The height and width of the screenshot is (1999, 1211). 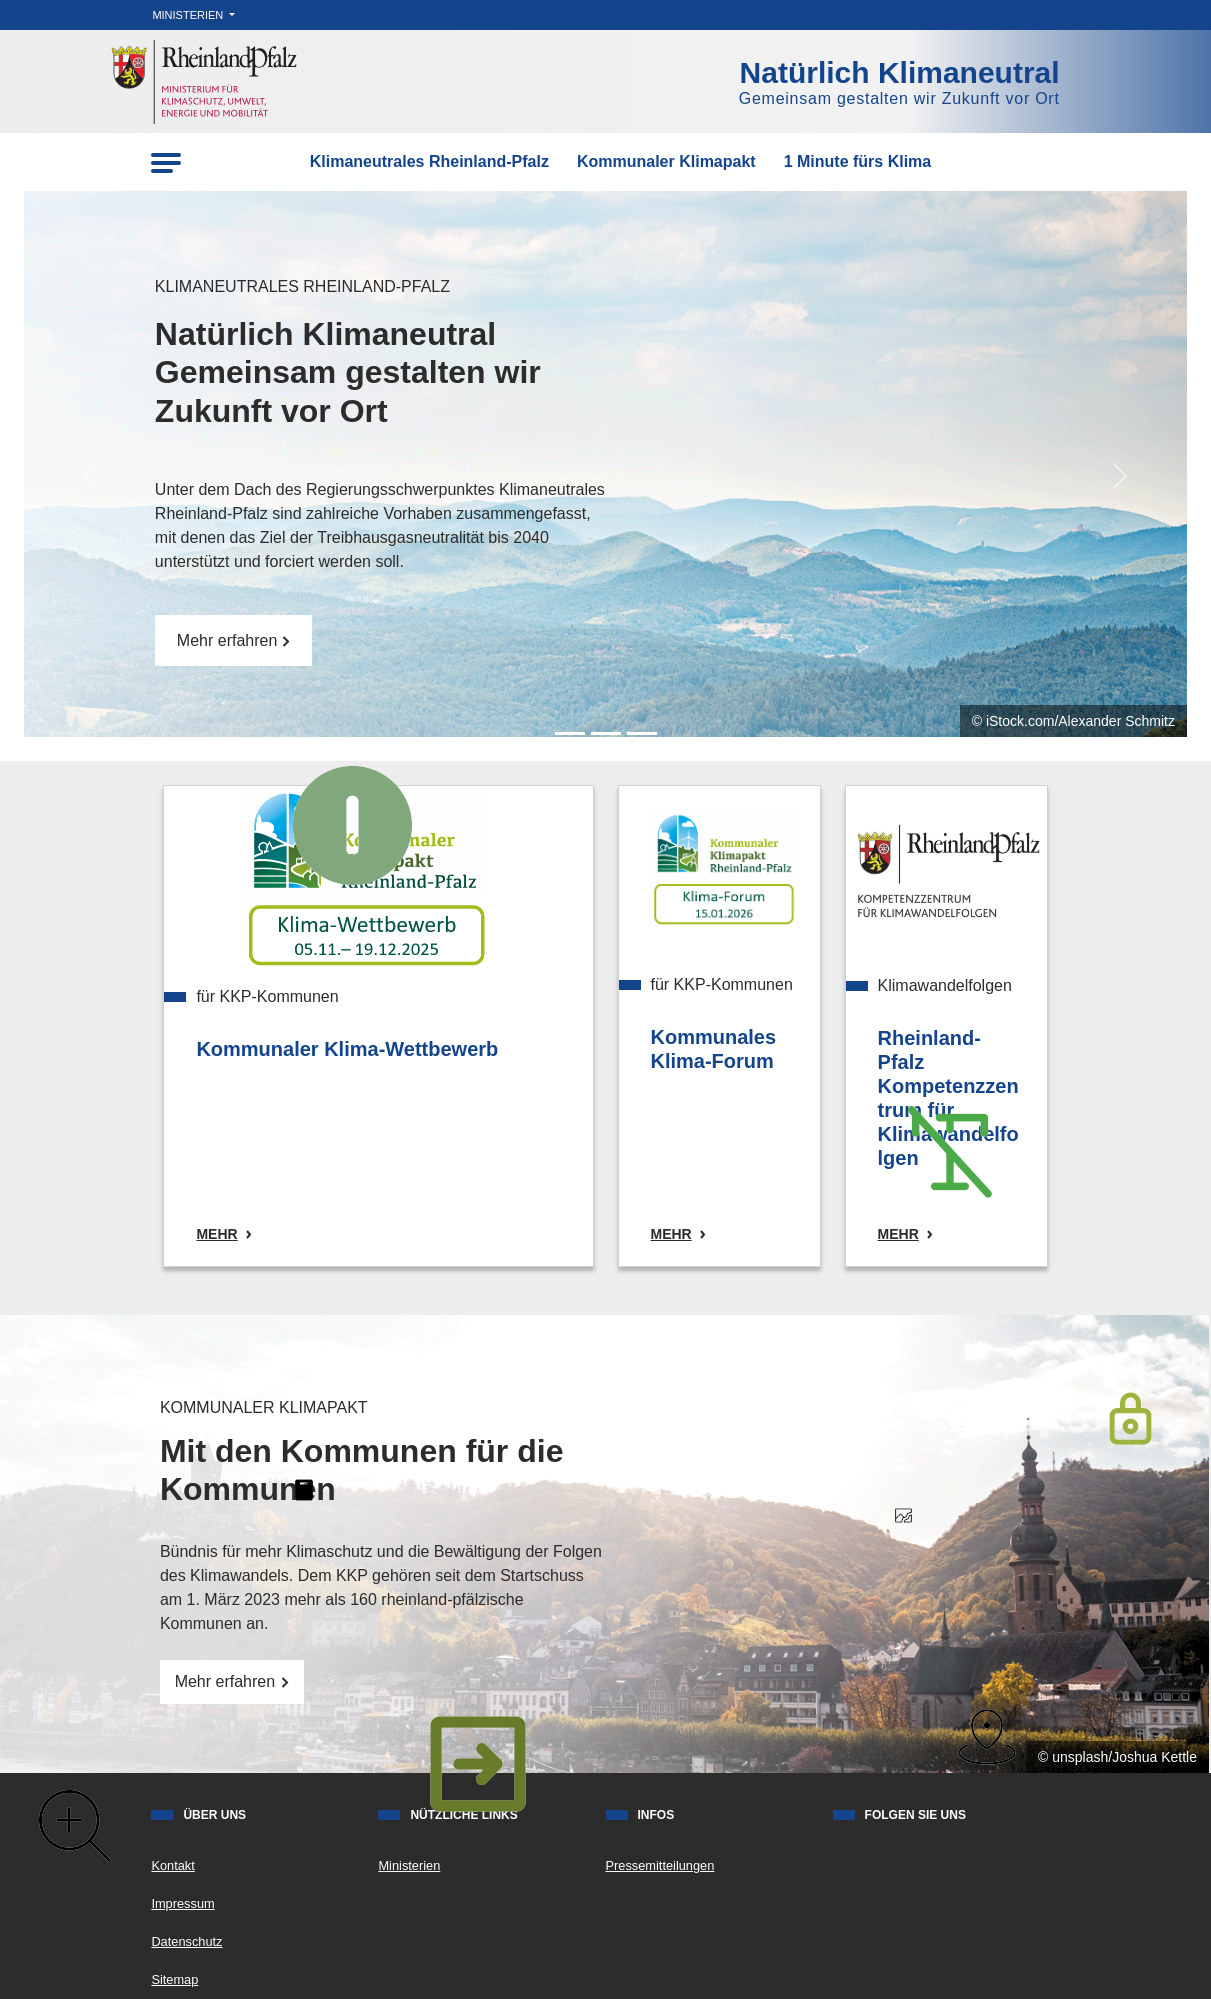 I want to click on disable text formatting, so click(x=950, y=1152).